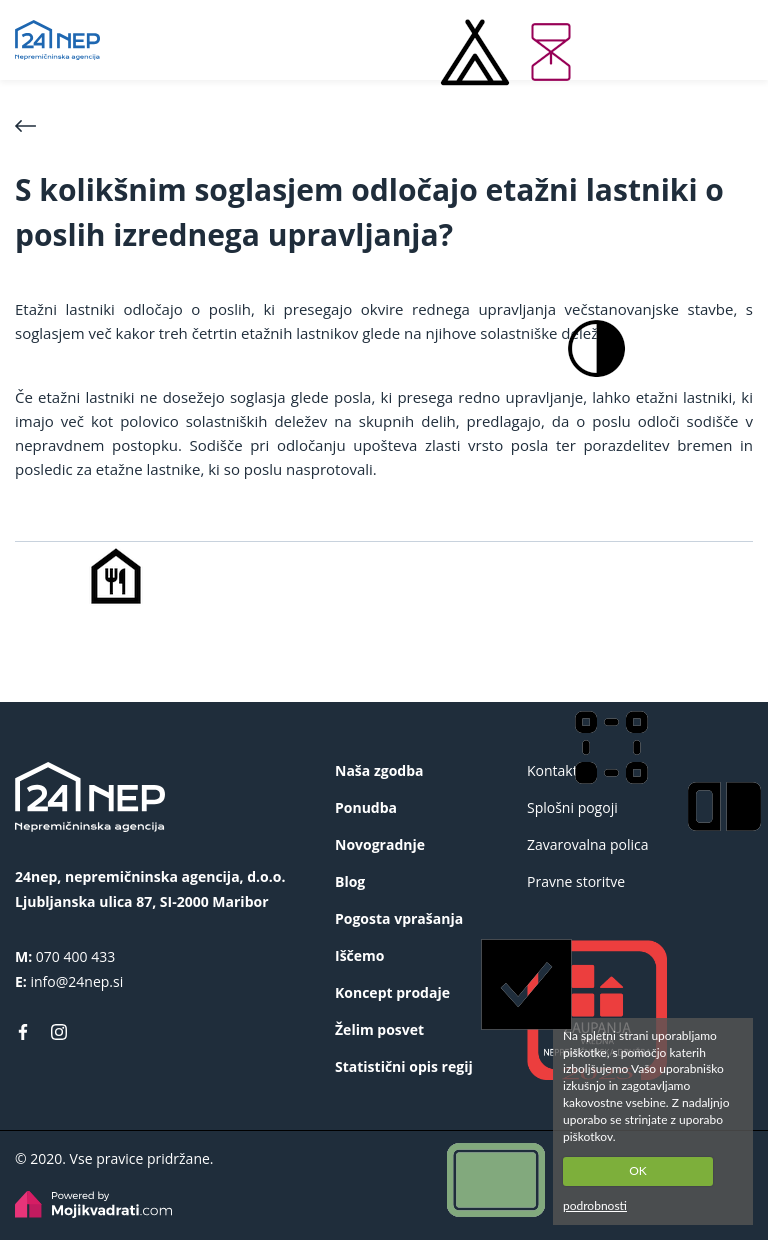  Describe the element at coordinates (526, 984) in the screenshot. I see `indicates a selected or completed item` at that location.